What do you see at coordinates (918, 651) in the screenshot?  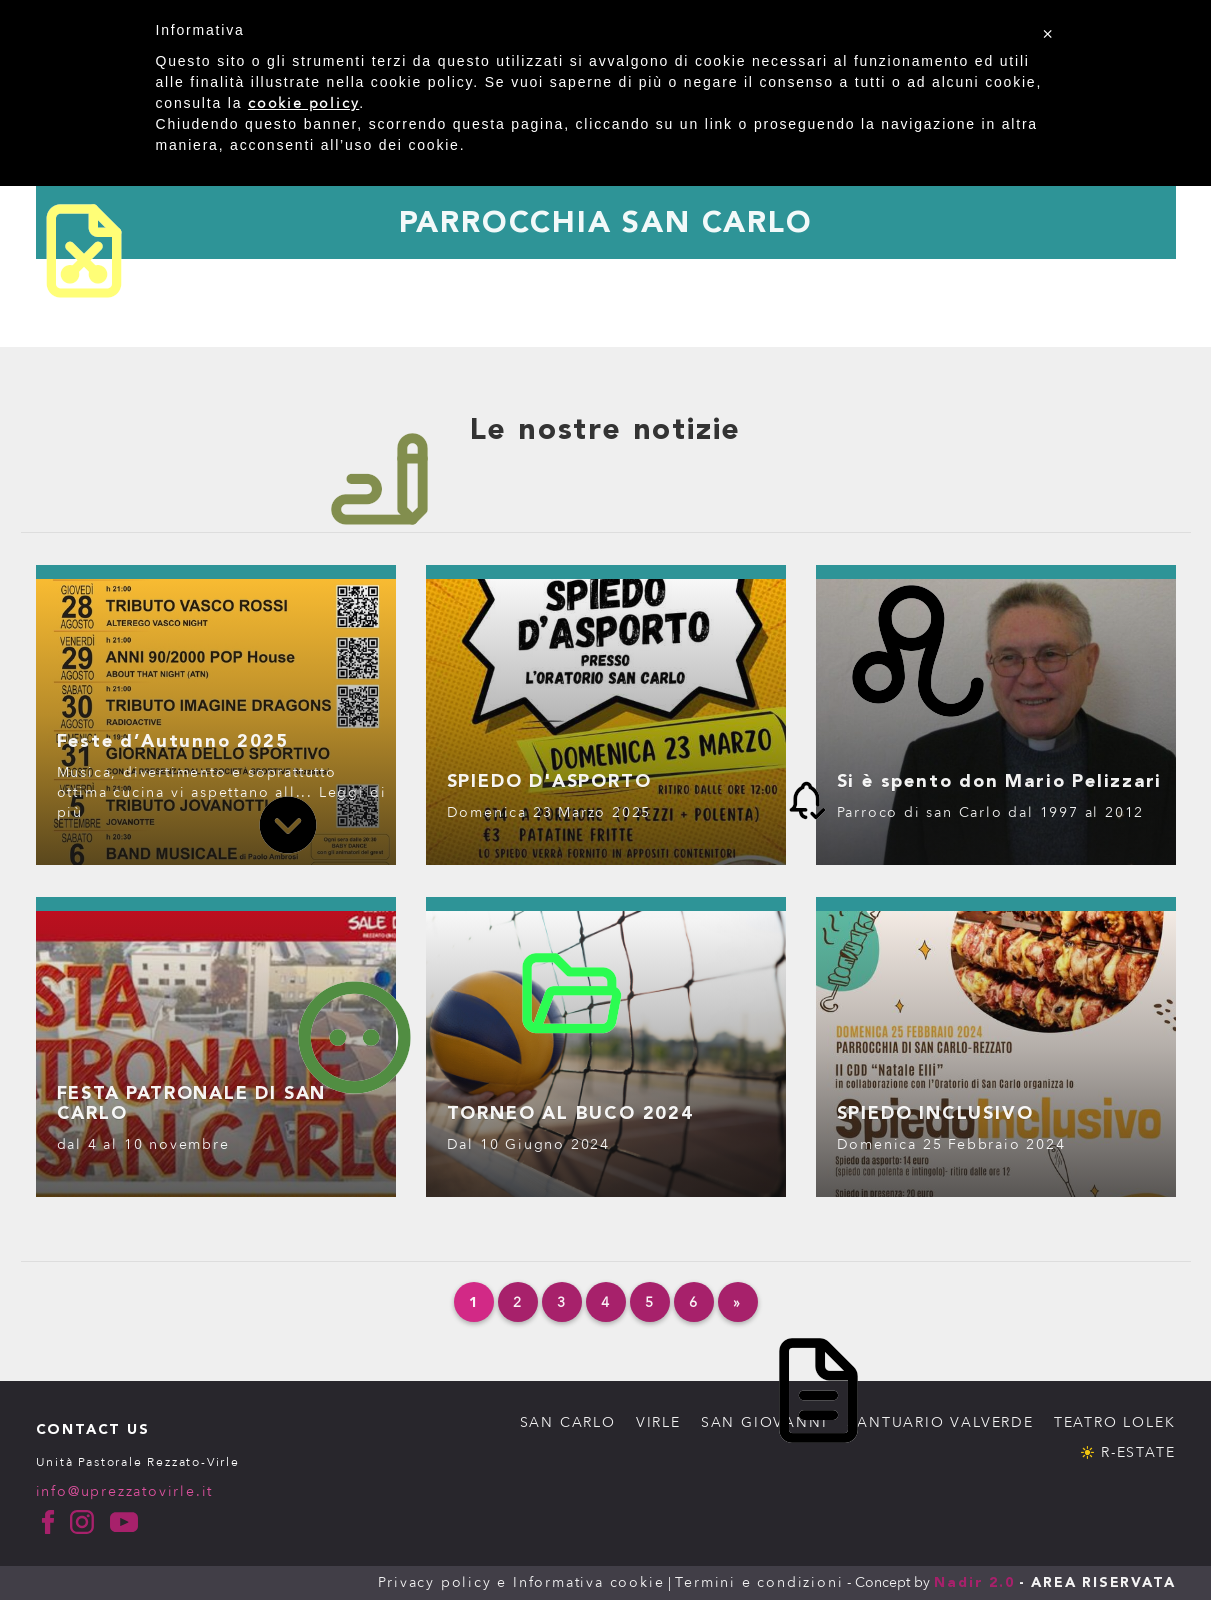 I see `indicates leo zodiac sign` at bounding box center [918, 651].